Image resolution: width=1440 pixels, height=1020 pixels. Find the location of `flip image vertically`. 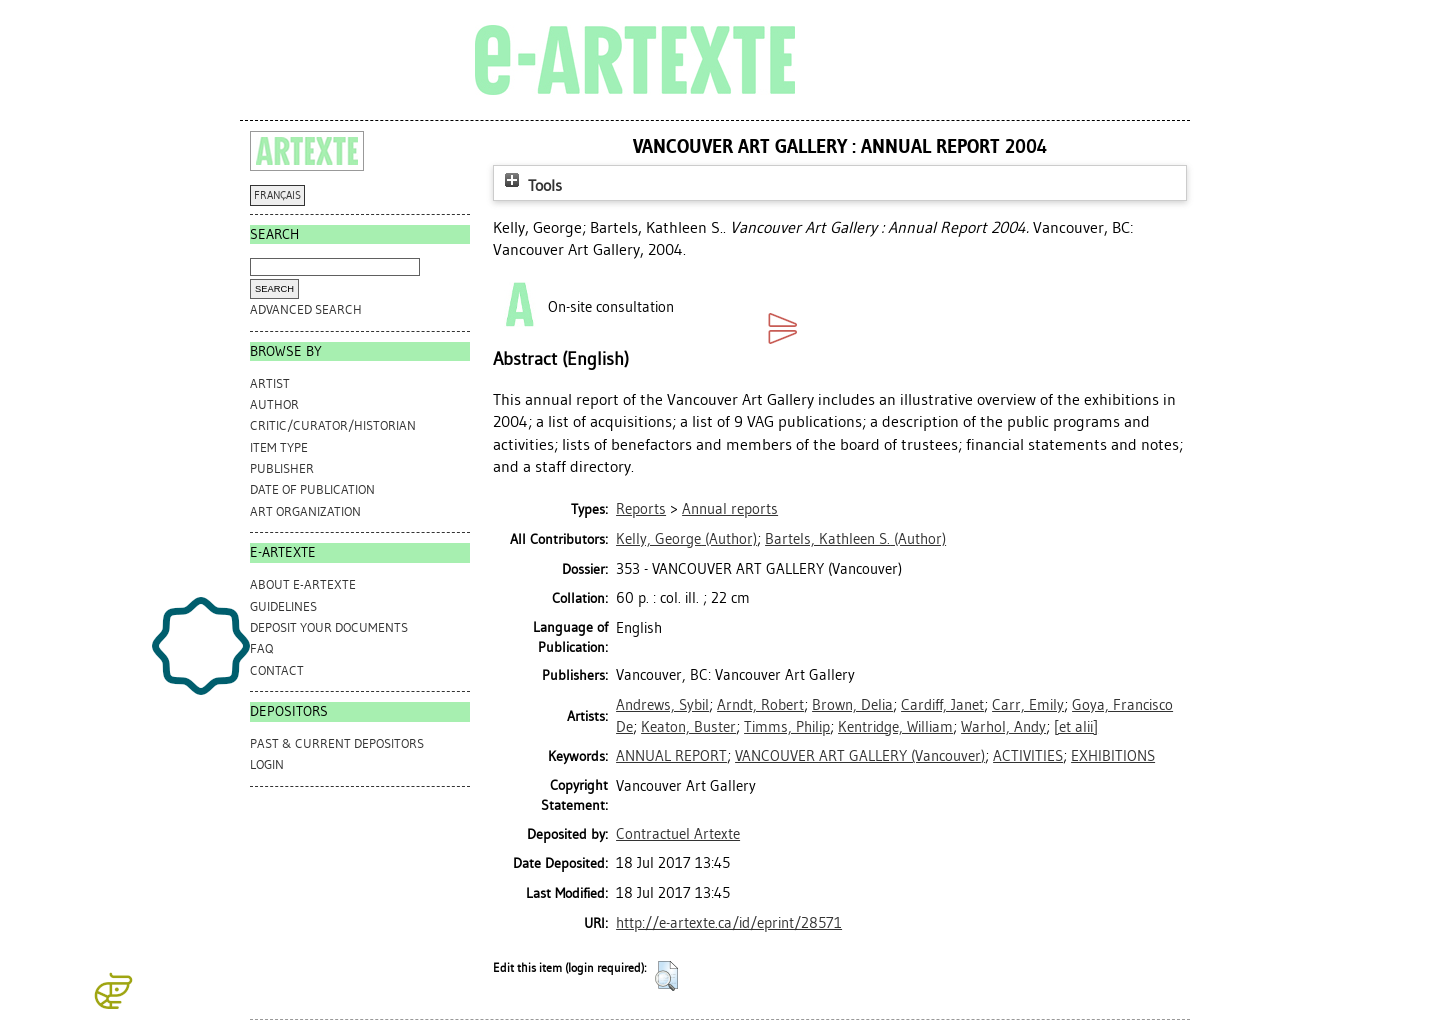

flip image vertically is located at coordinates (781, 328).